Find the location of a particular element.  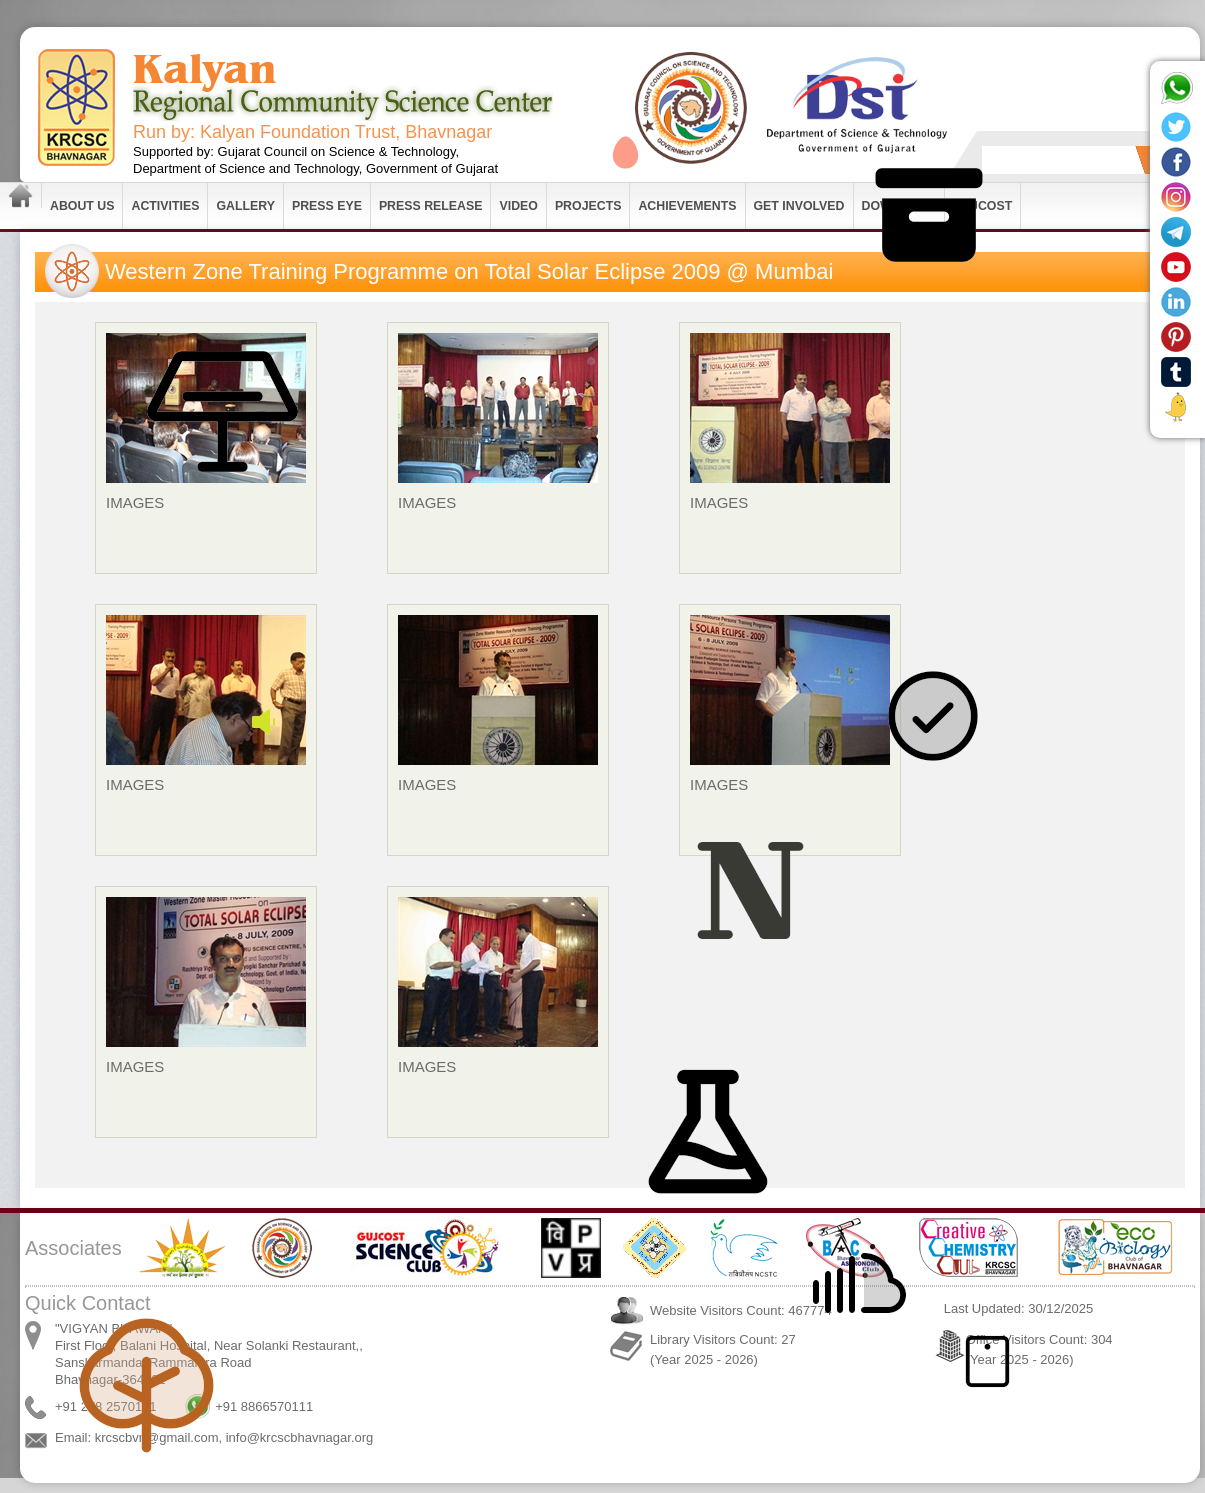

access nature or outdoor category is located at coordinates (146, 1385).